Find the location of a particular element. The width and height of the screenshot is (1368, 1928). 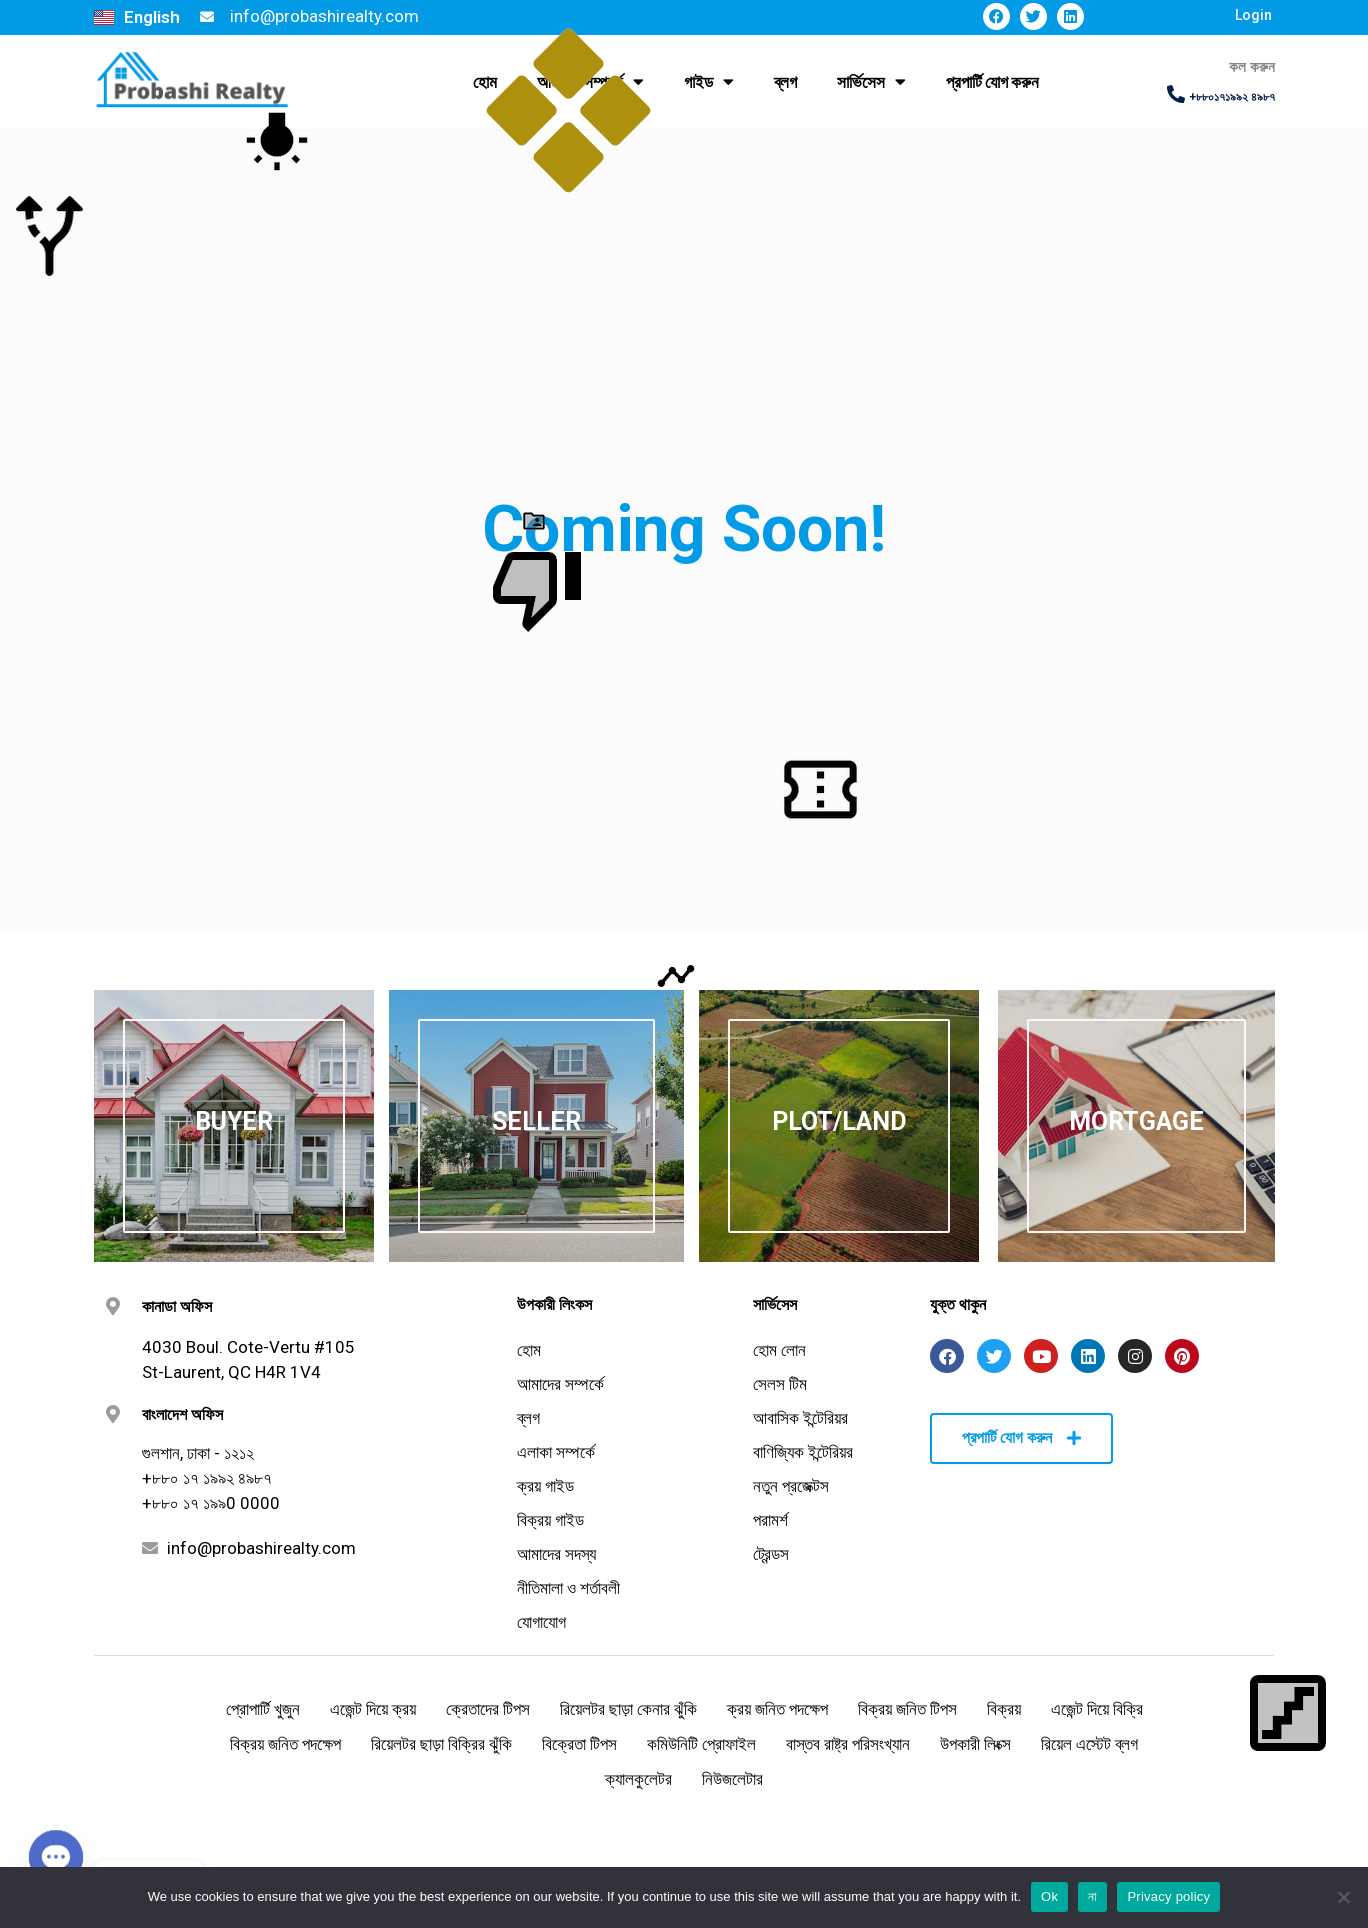

dislike or downvote content is located at coordinates (537, 588).